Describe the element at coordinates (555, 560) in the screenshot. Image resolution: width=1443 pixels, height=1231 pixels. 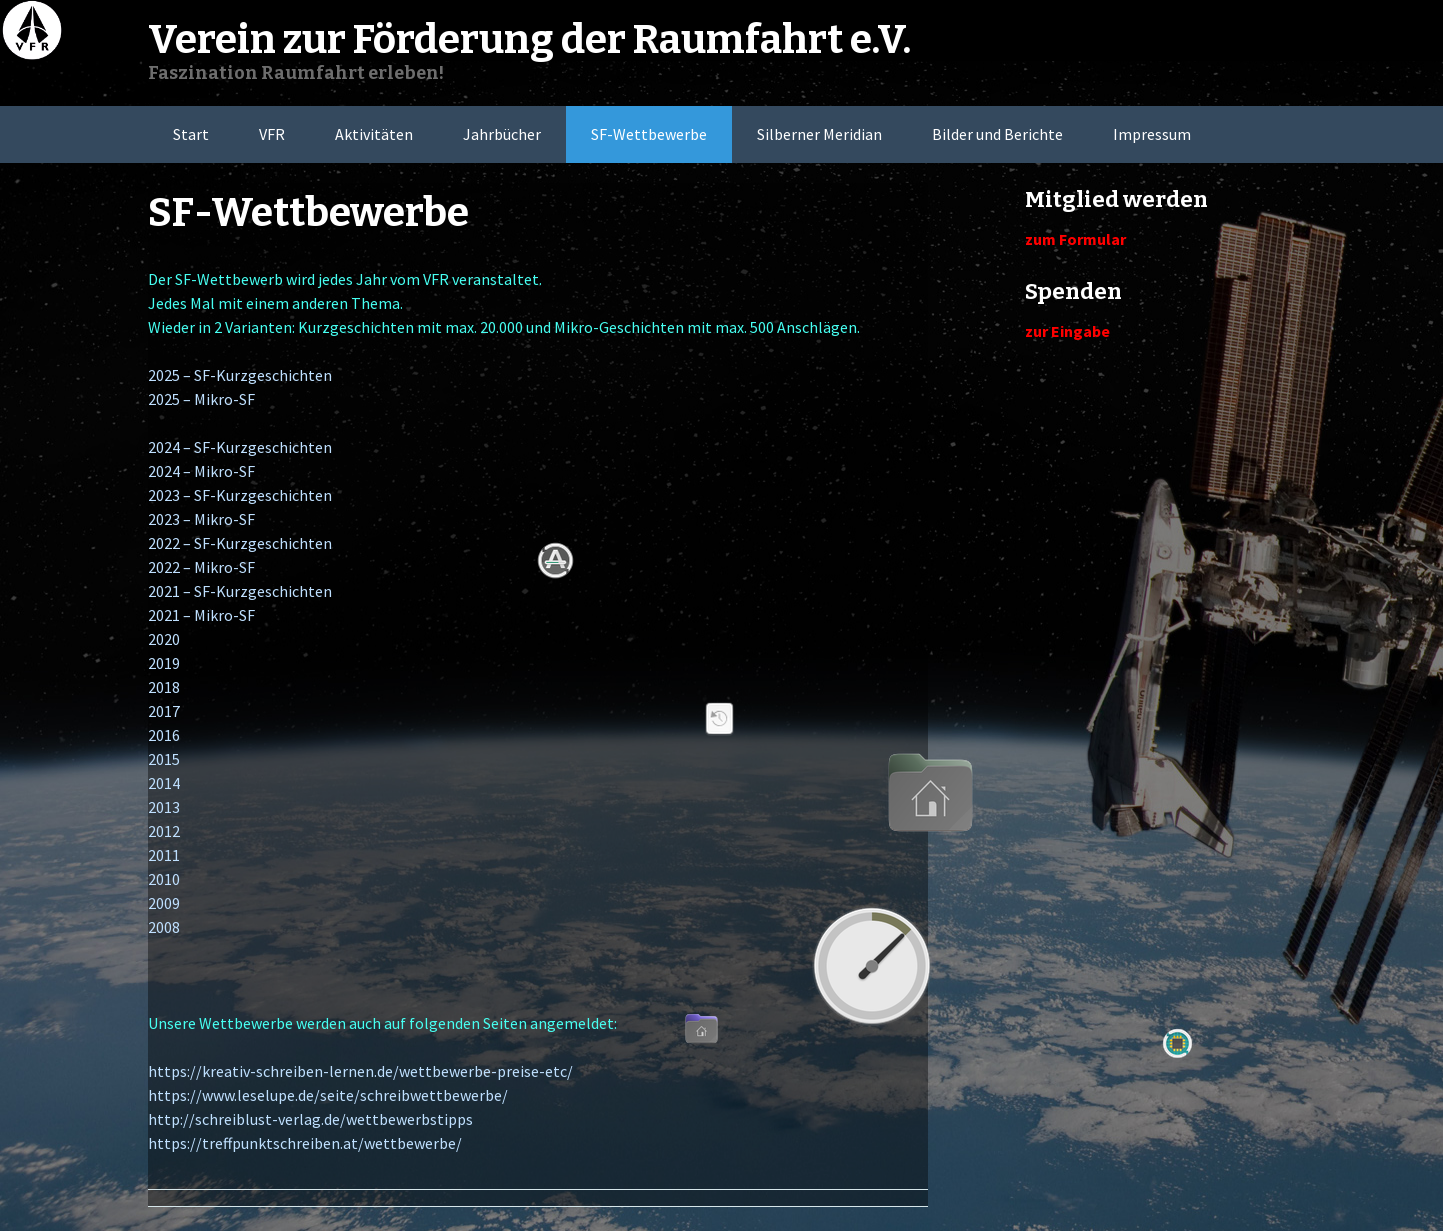
I see `open the software update manager` at that location.